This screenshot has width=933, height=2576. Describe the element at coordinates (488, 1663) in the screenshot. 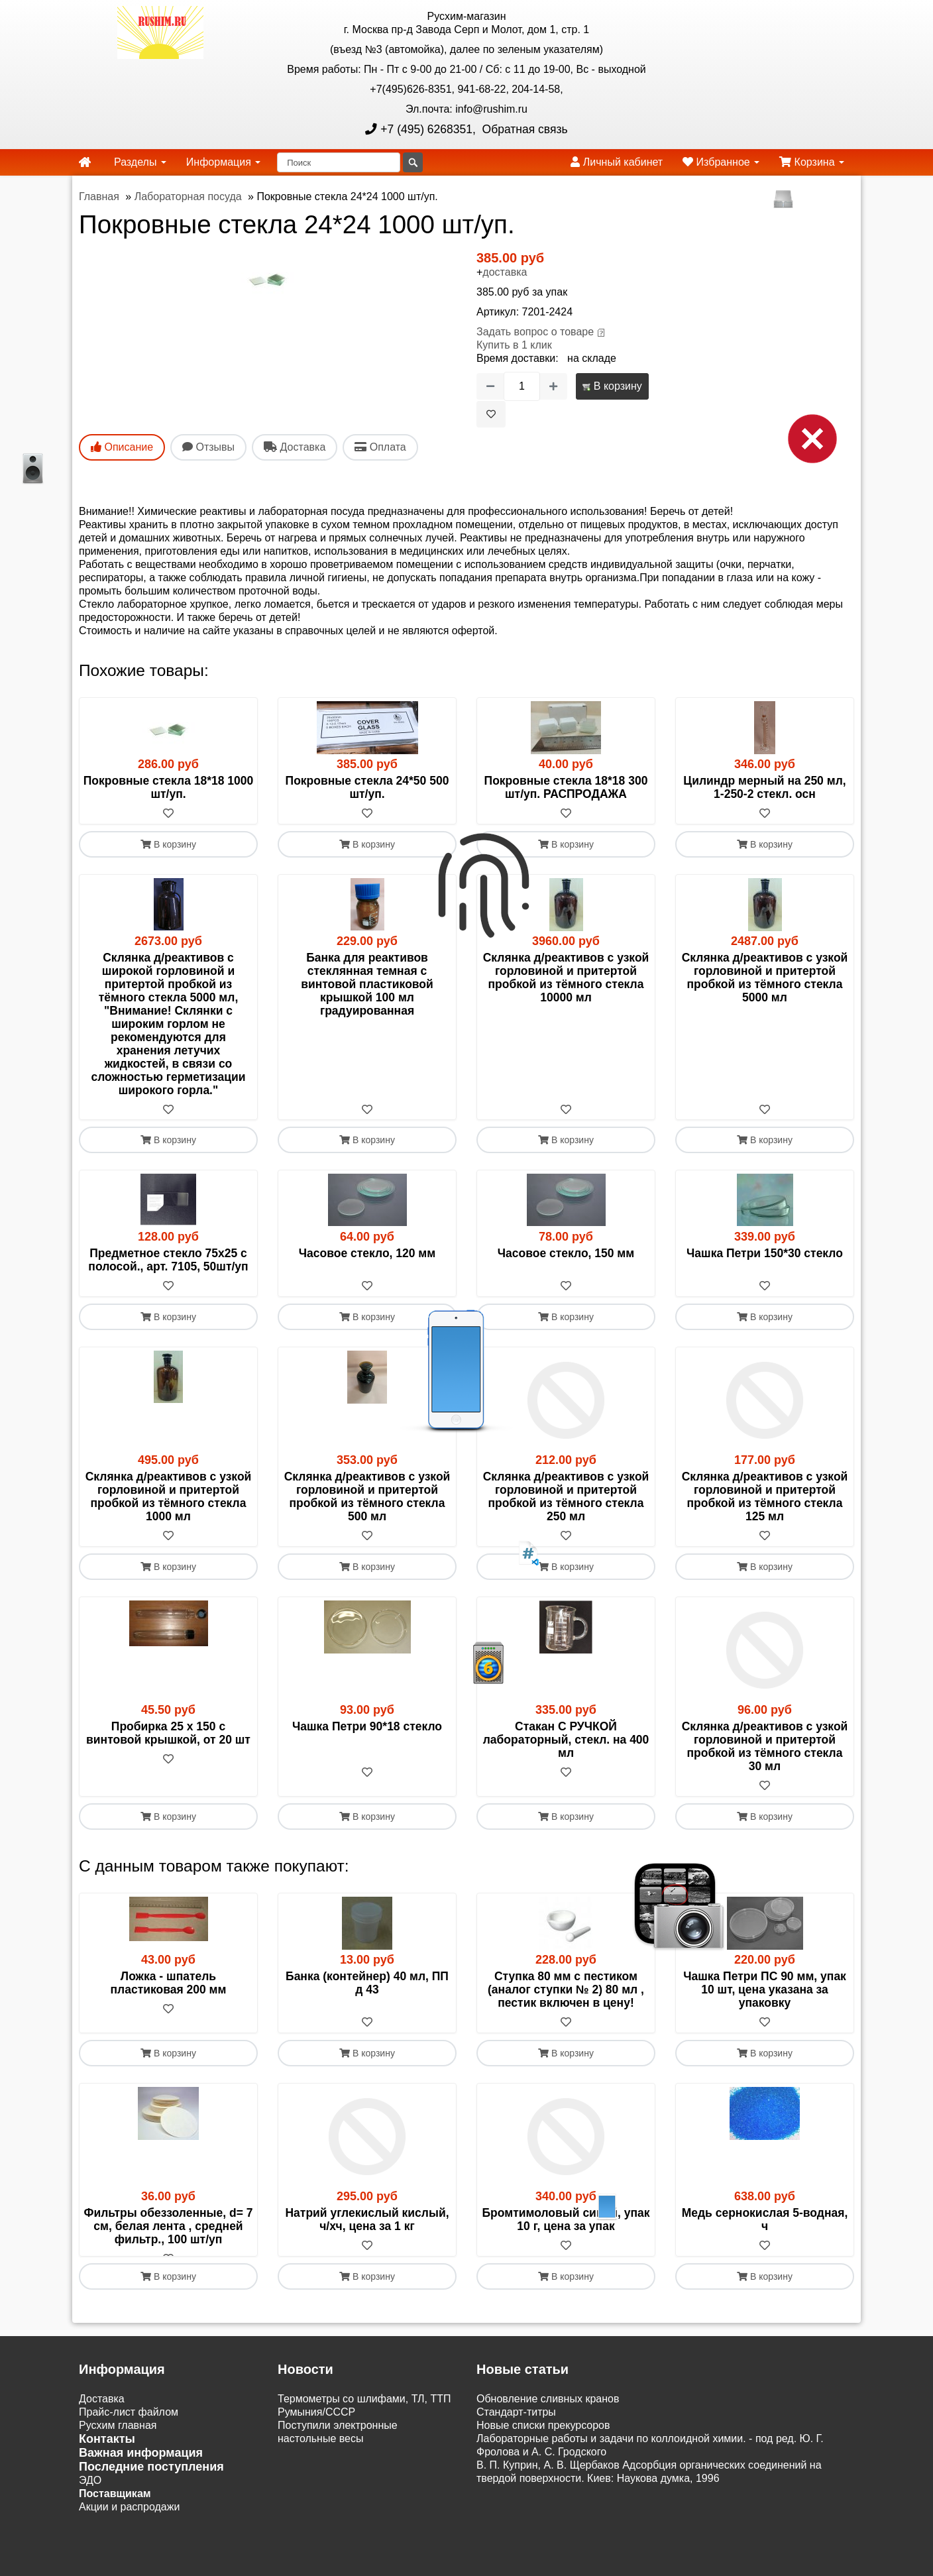

I see `RAID 6 storage array configuration` at that location.